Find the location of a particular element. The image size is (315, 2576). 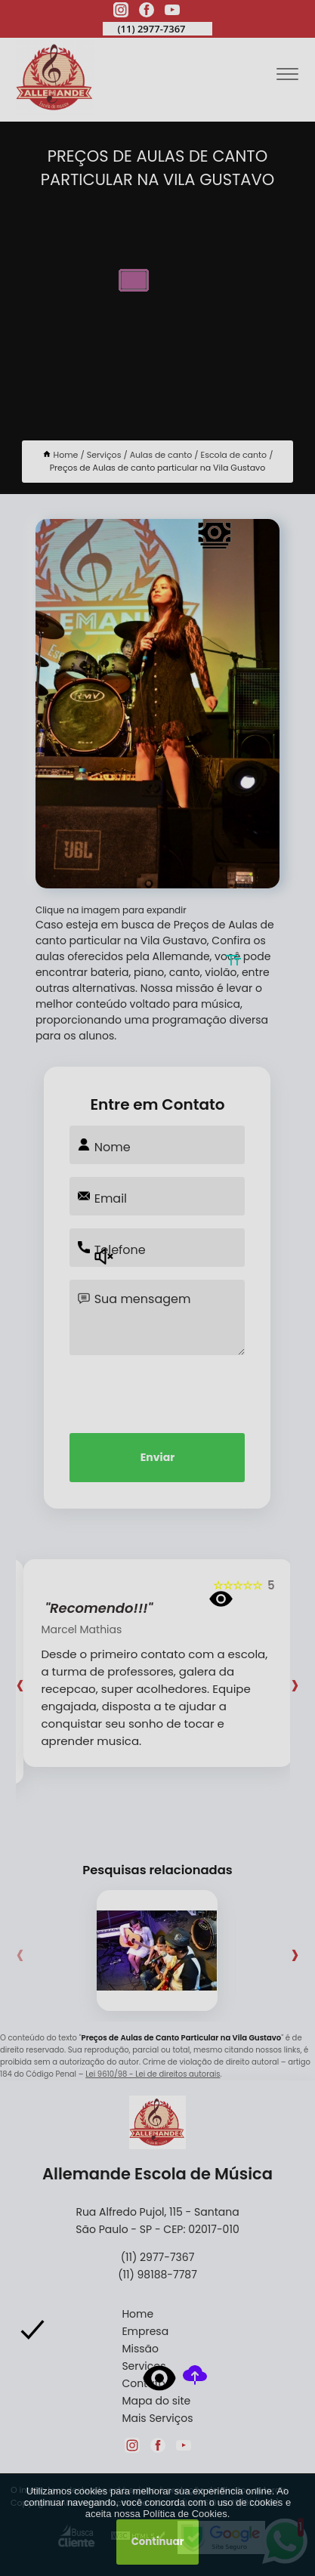

confirm or submit an action is located at coordinates (32, 2330).